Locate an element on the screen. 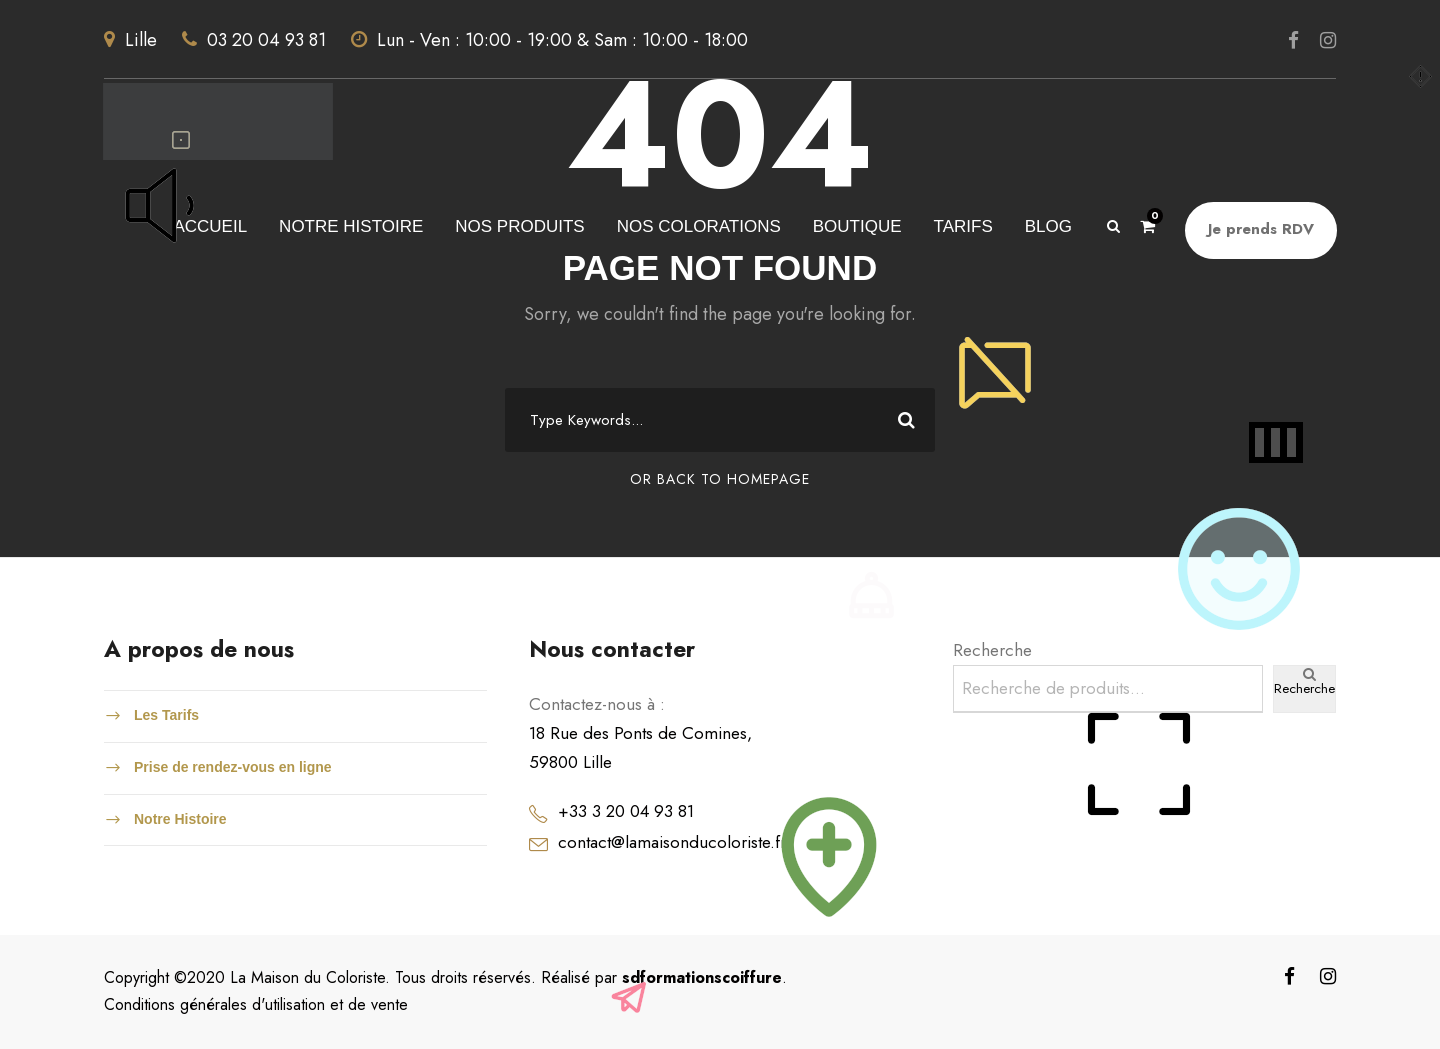 This screenshot has height=1049, width=1440. add a new location pin is located at coordinates (829, 857).